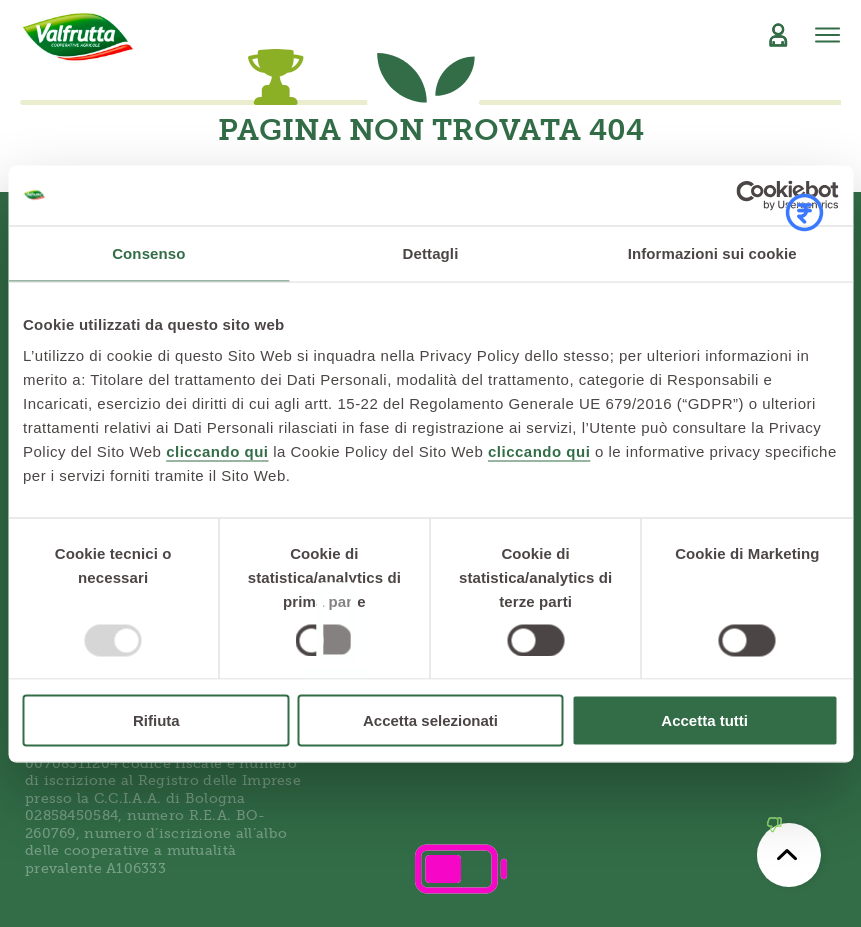 The image size is (861, 927). Describe the element at coordinates (774, 824) in the screenshot. I see `dislike or downvote content` at that location.